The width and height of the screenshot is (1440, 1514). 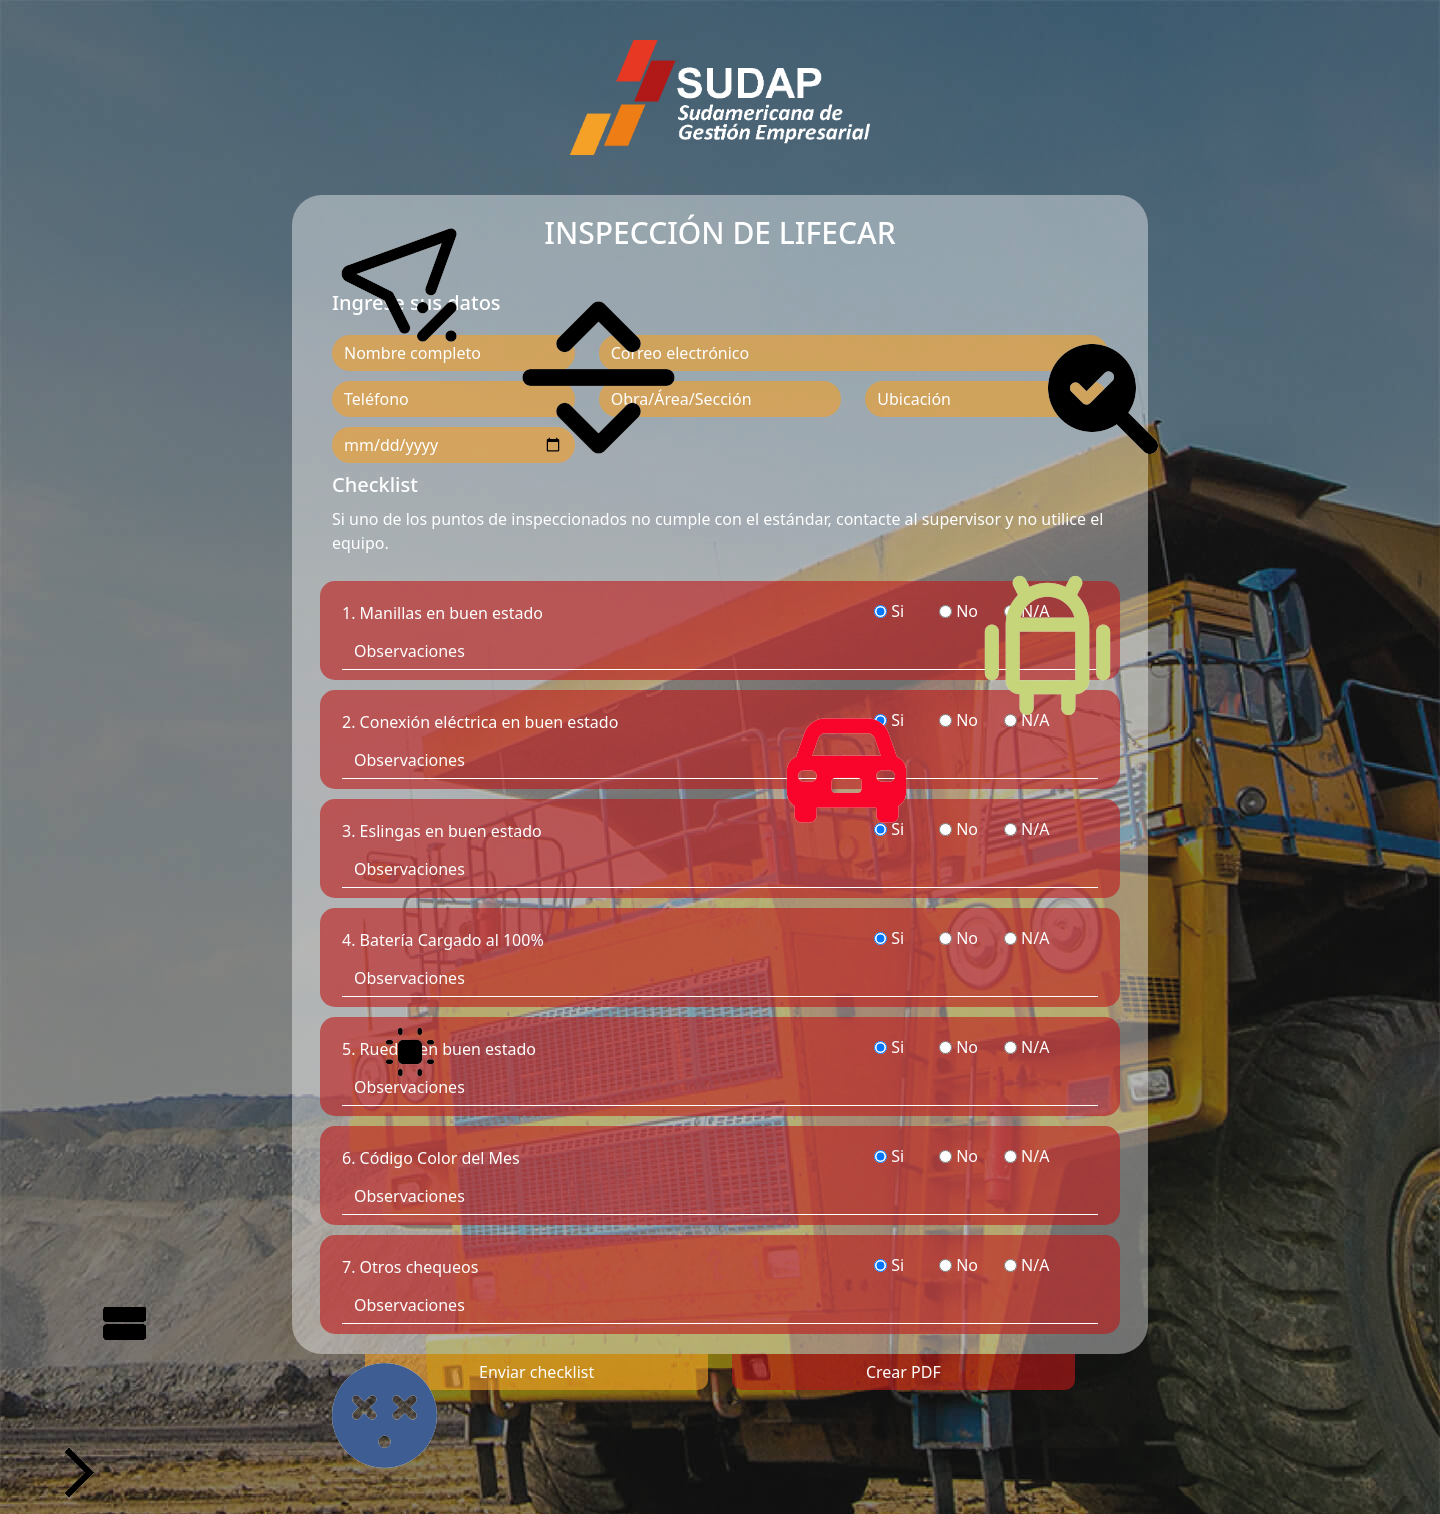 I want to click on switch to stream or list view, so click(x=123, y=1324).